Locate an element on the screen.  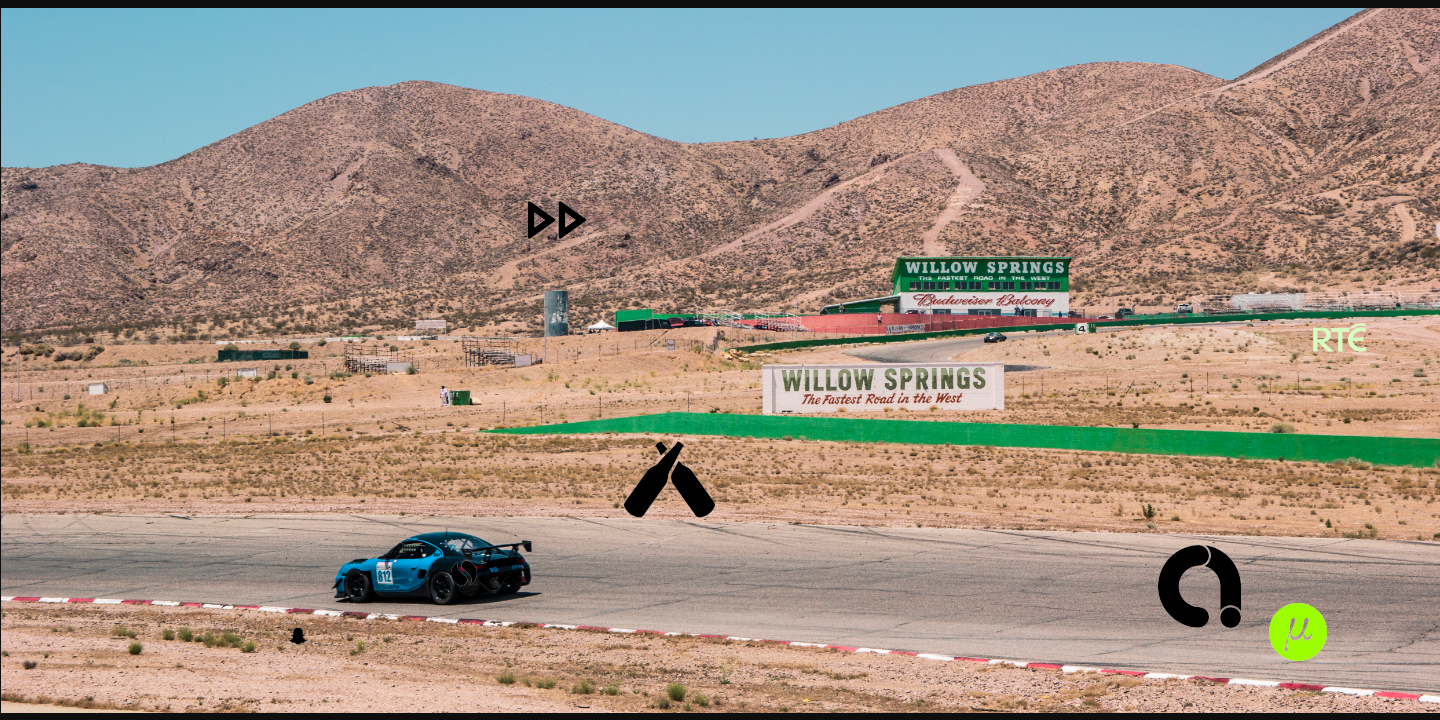
open Snapchat app is located at coordinates (298, 636).